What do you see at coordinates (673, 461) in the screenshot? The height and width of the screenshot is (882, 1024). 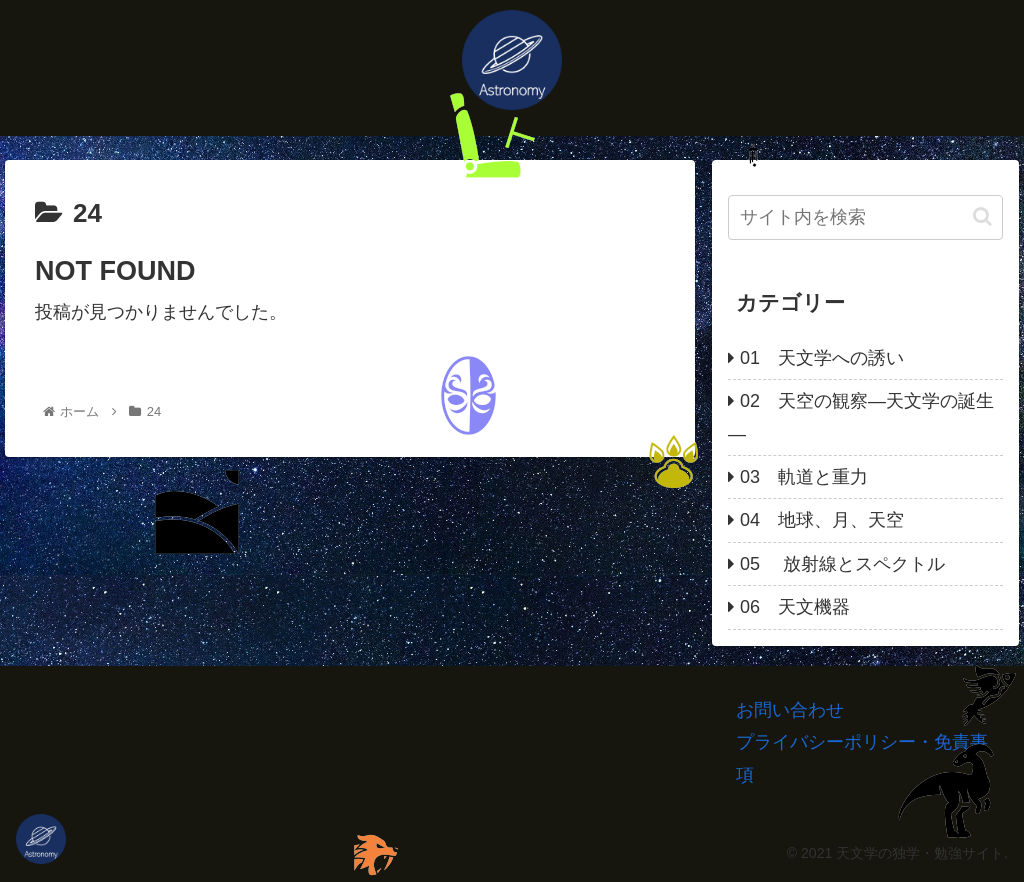 I see `access pet-related features or settings` at bounding box center [673, 461].